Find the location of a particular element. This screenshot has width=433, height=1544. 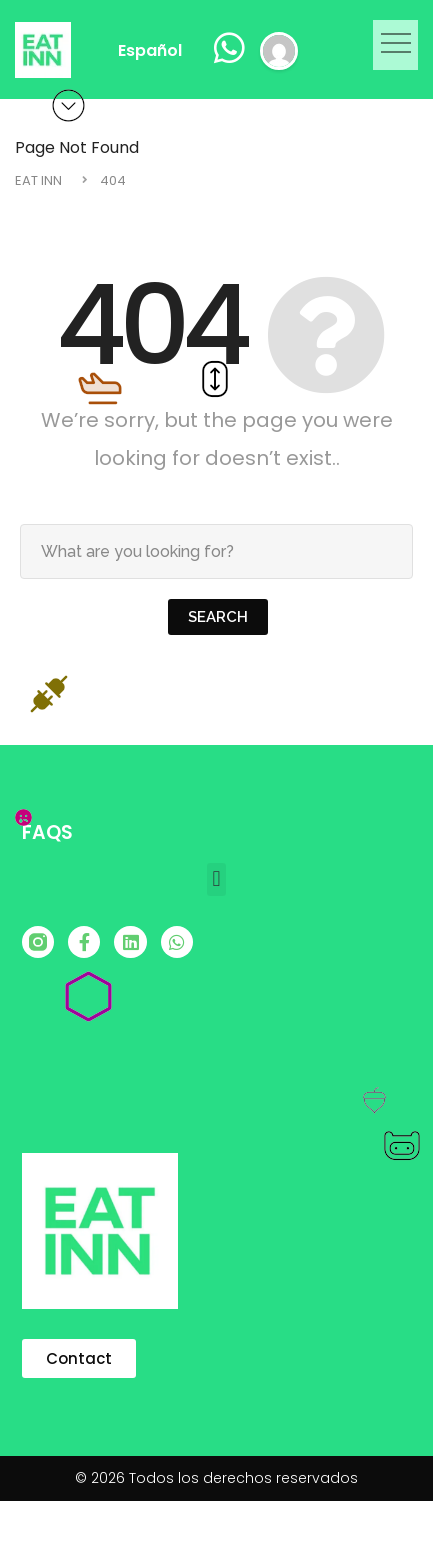

scroll up or down on the page is located at coordinates (215, 379).